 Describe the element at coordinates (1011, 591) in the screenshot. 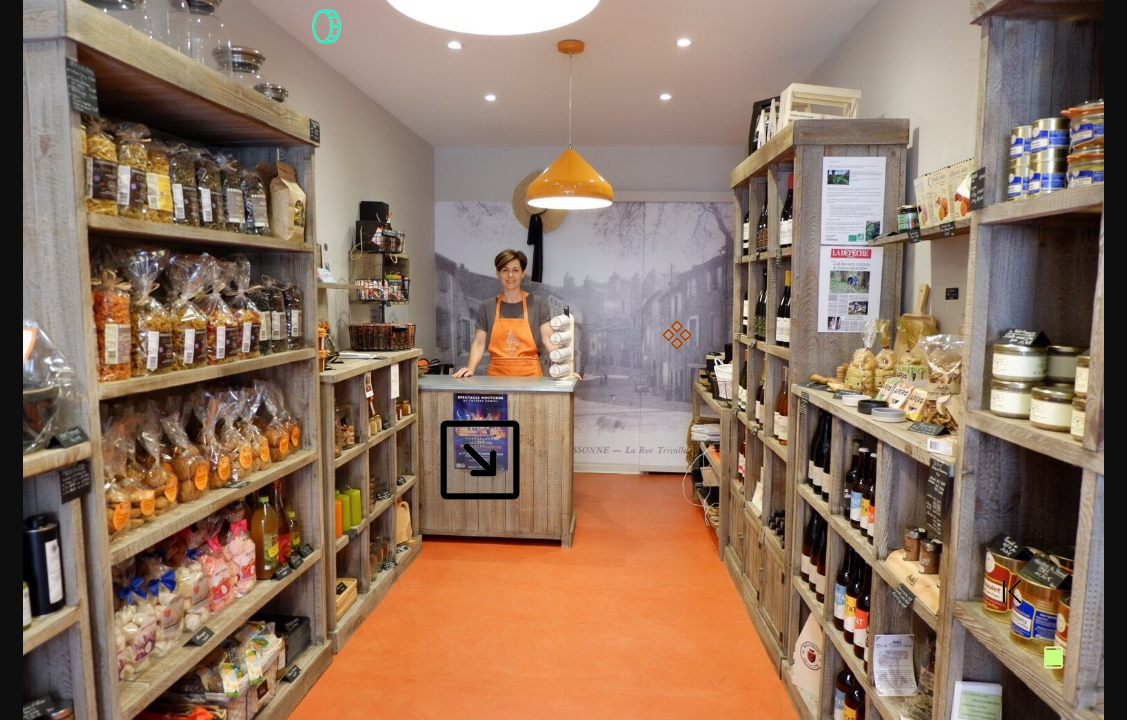

I see `go to the beginning or first item` at that location.